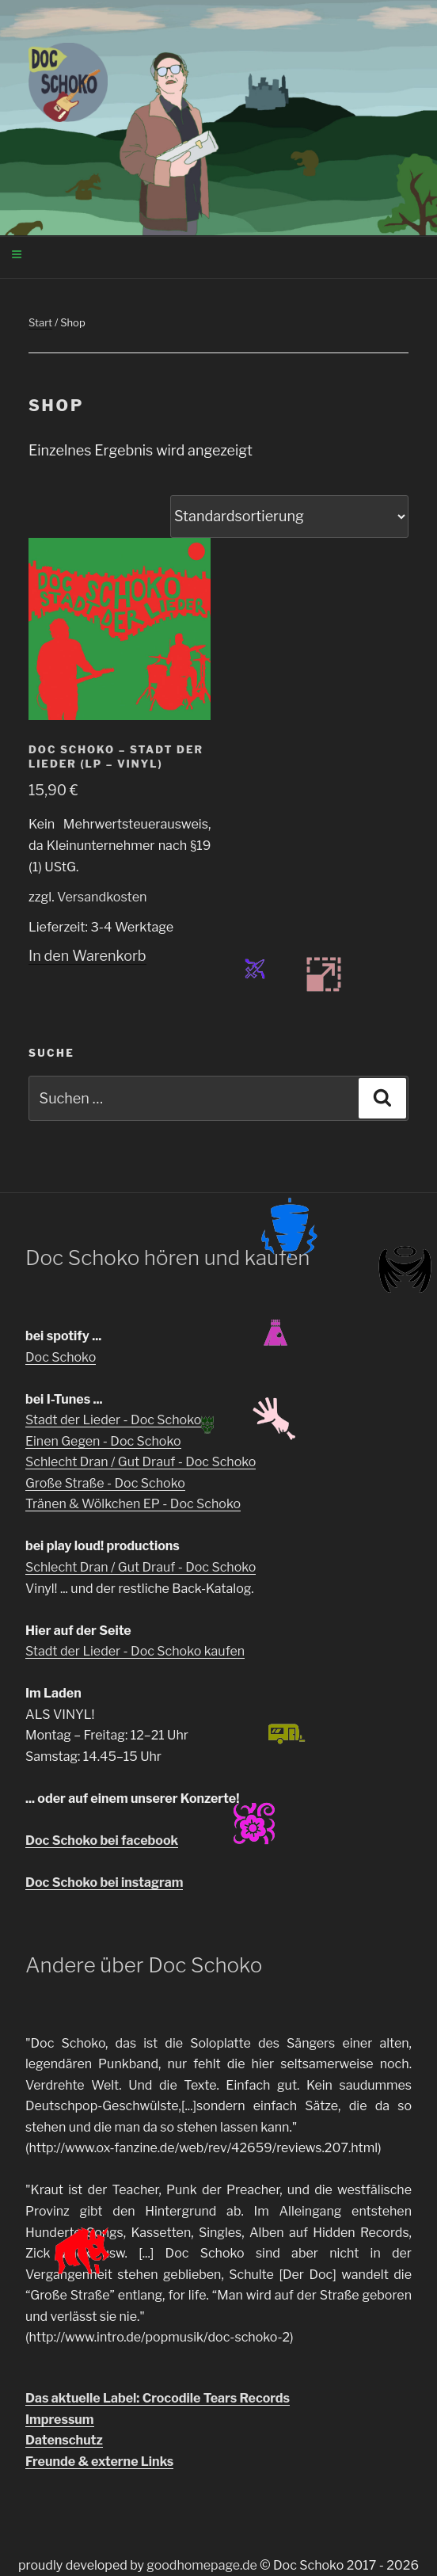 Image resolution: width=437 pixels, height=2576 pixels. What do you see at coordinates (82, 2250) in the screenshot?
I see `select boar character or unit in game` at bounding box center [82, 2250].